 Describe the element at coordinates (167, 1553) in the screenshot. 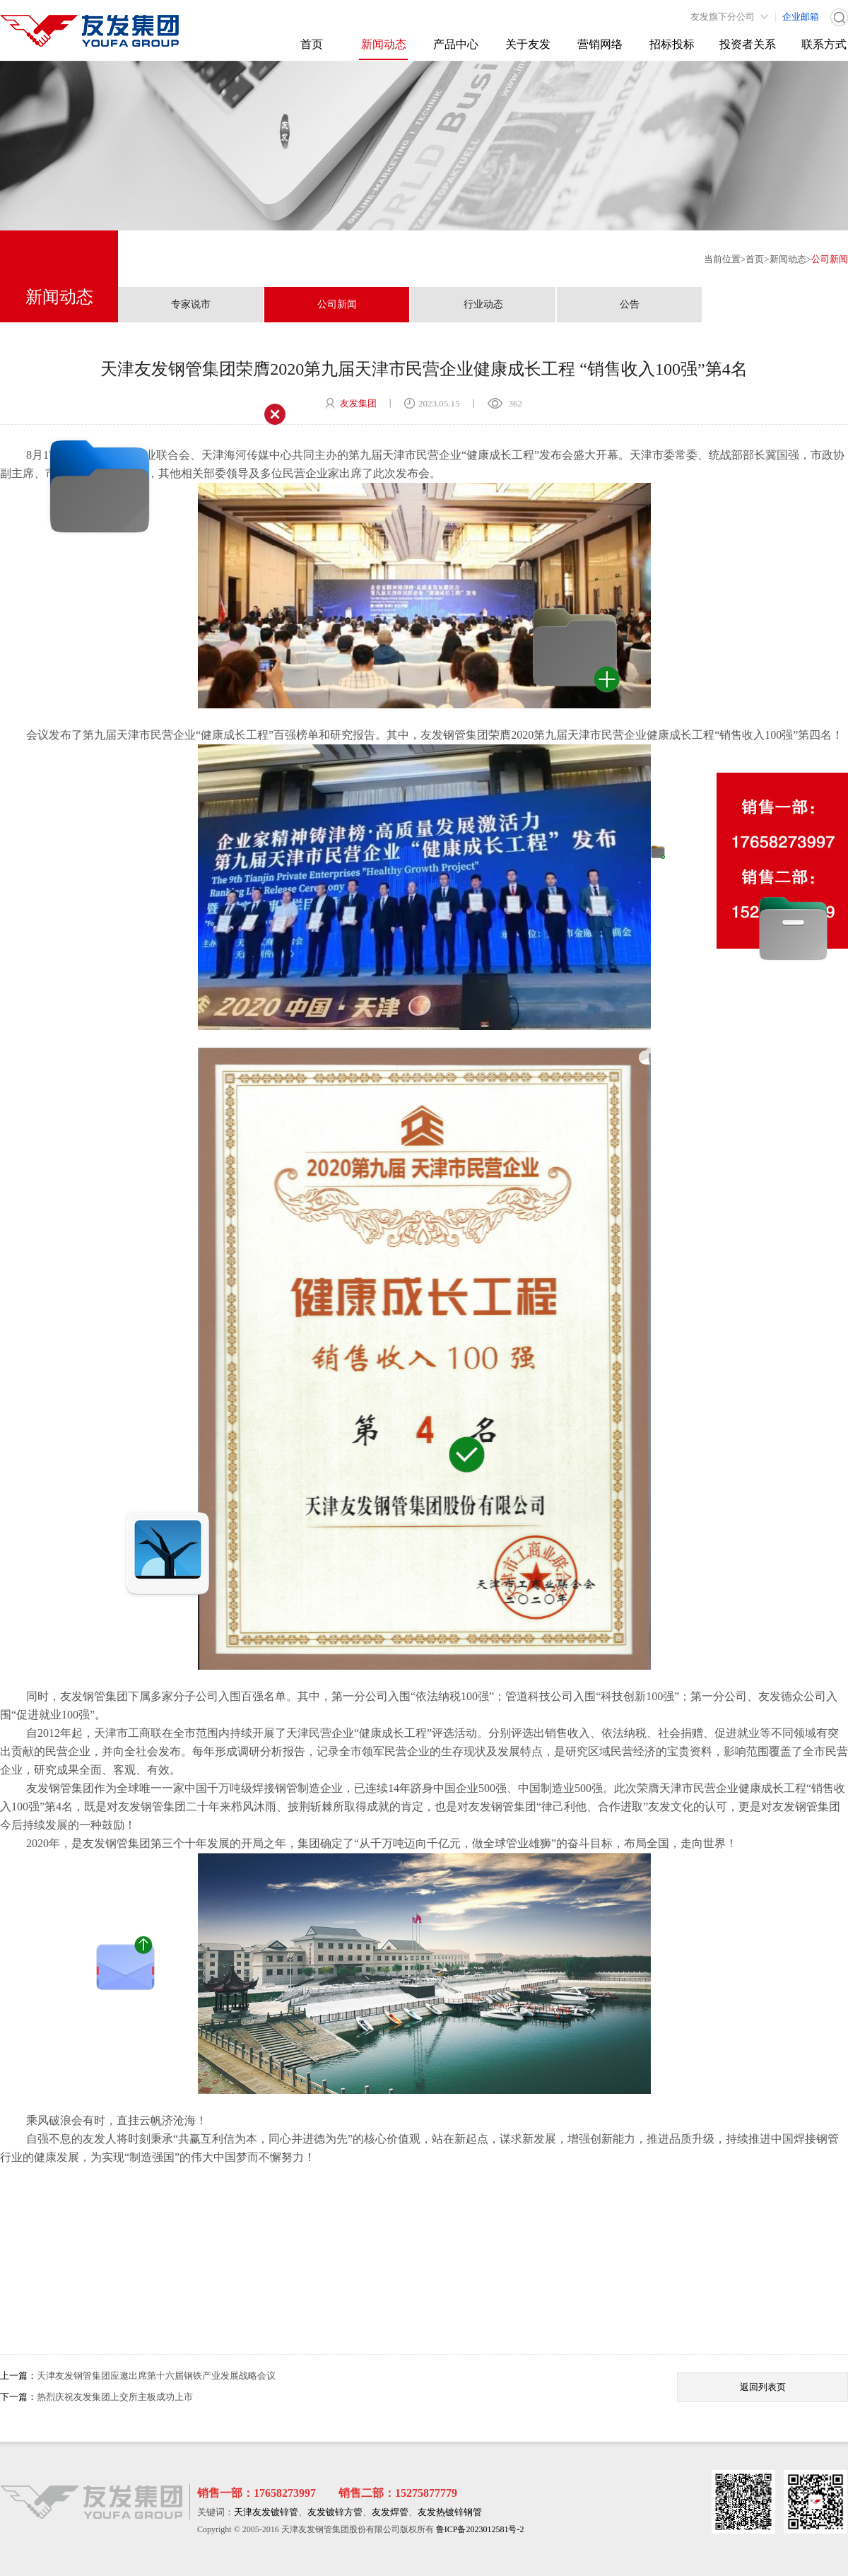

I see `open shotwell photo manager` at that location.